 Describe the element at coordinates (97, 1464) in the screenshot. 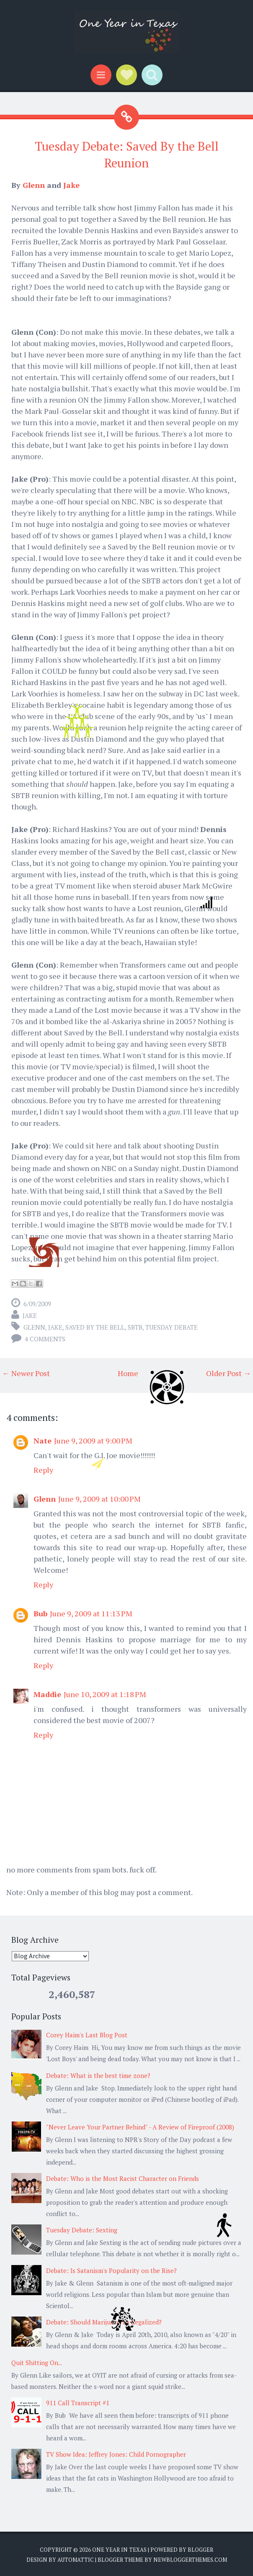

I see `send a message` at that location.